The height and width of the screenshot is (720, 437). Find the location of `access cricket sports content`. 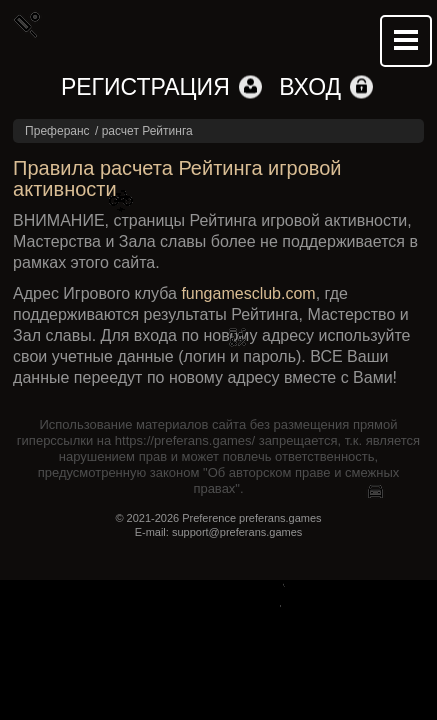

access cricket sports content is located at coordinates (27, 25).